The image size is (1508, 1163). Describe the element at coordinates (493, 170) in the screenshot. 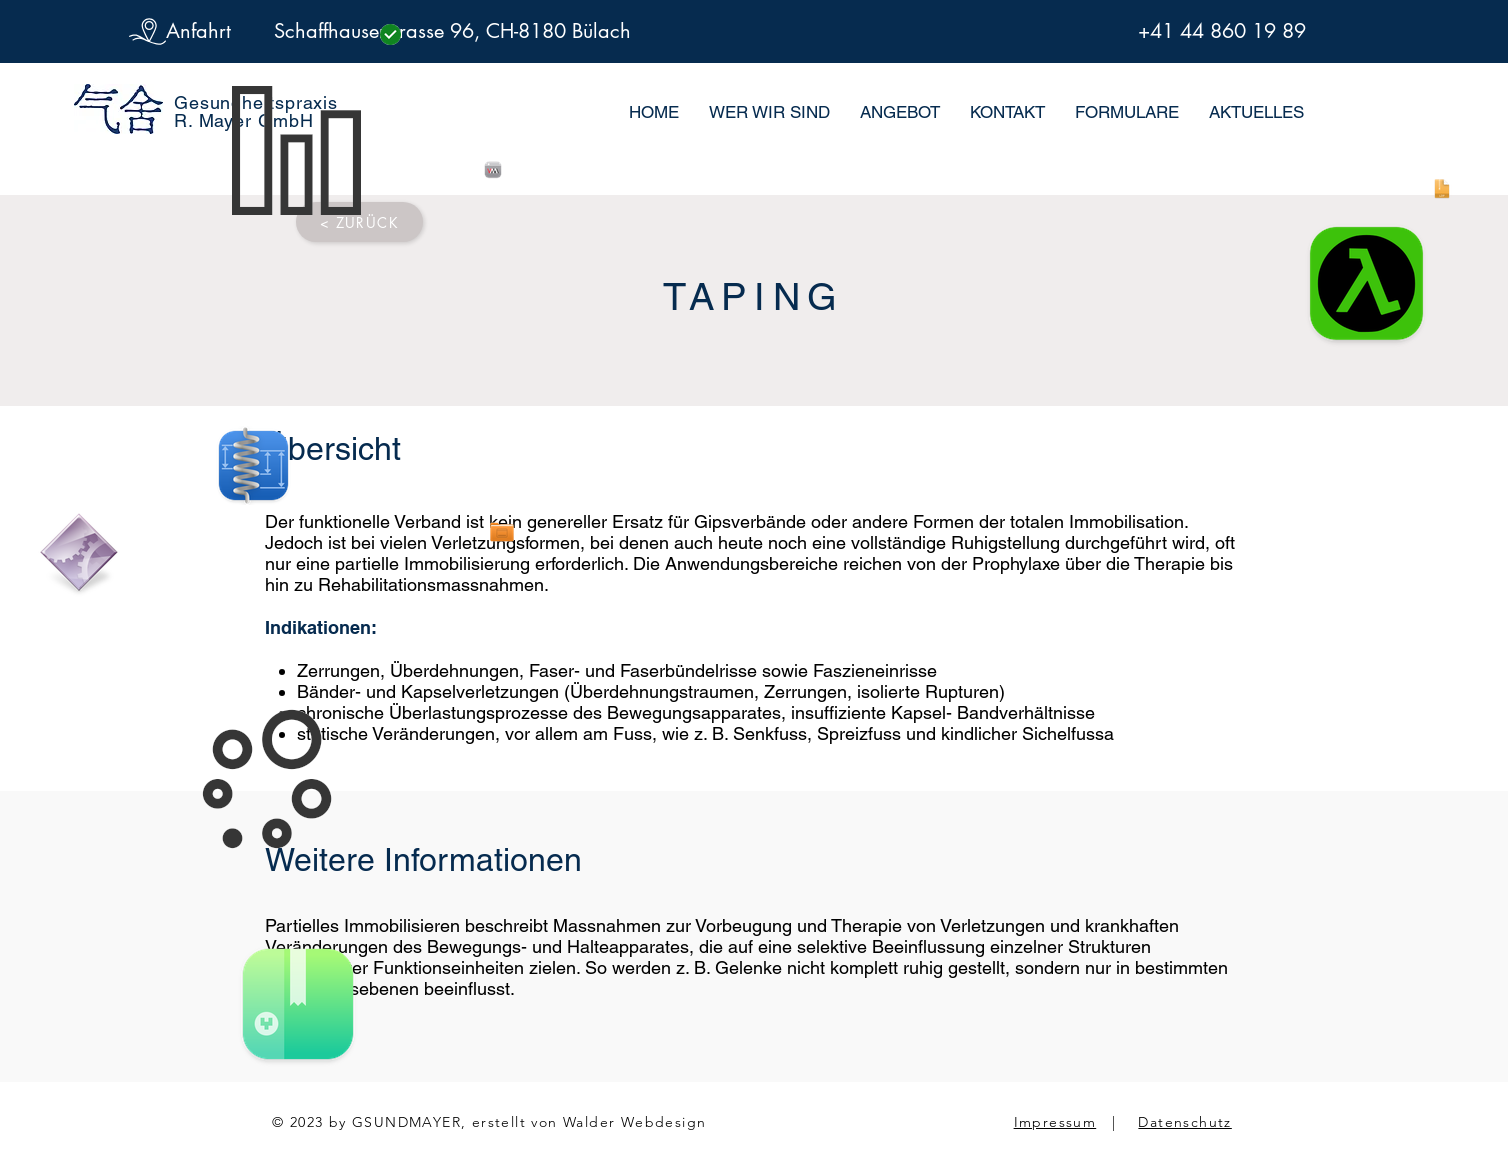

I see `open virtual machine preferences` at that location.